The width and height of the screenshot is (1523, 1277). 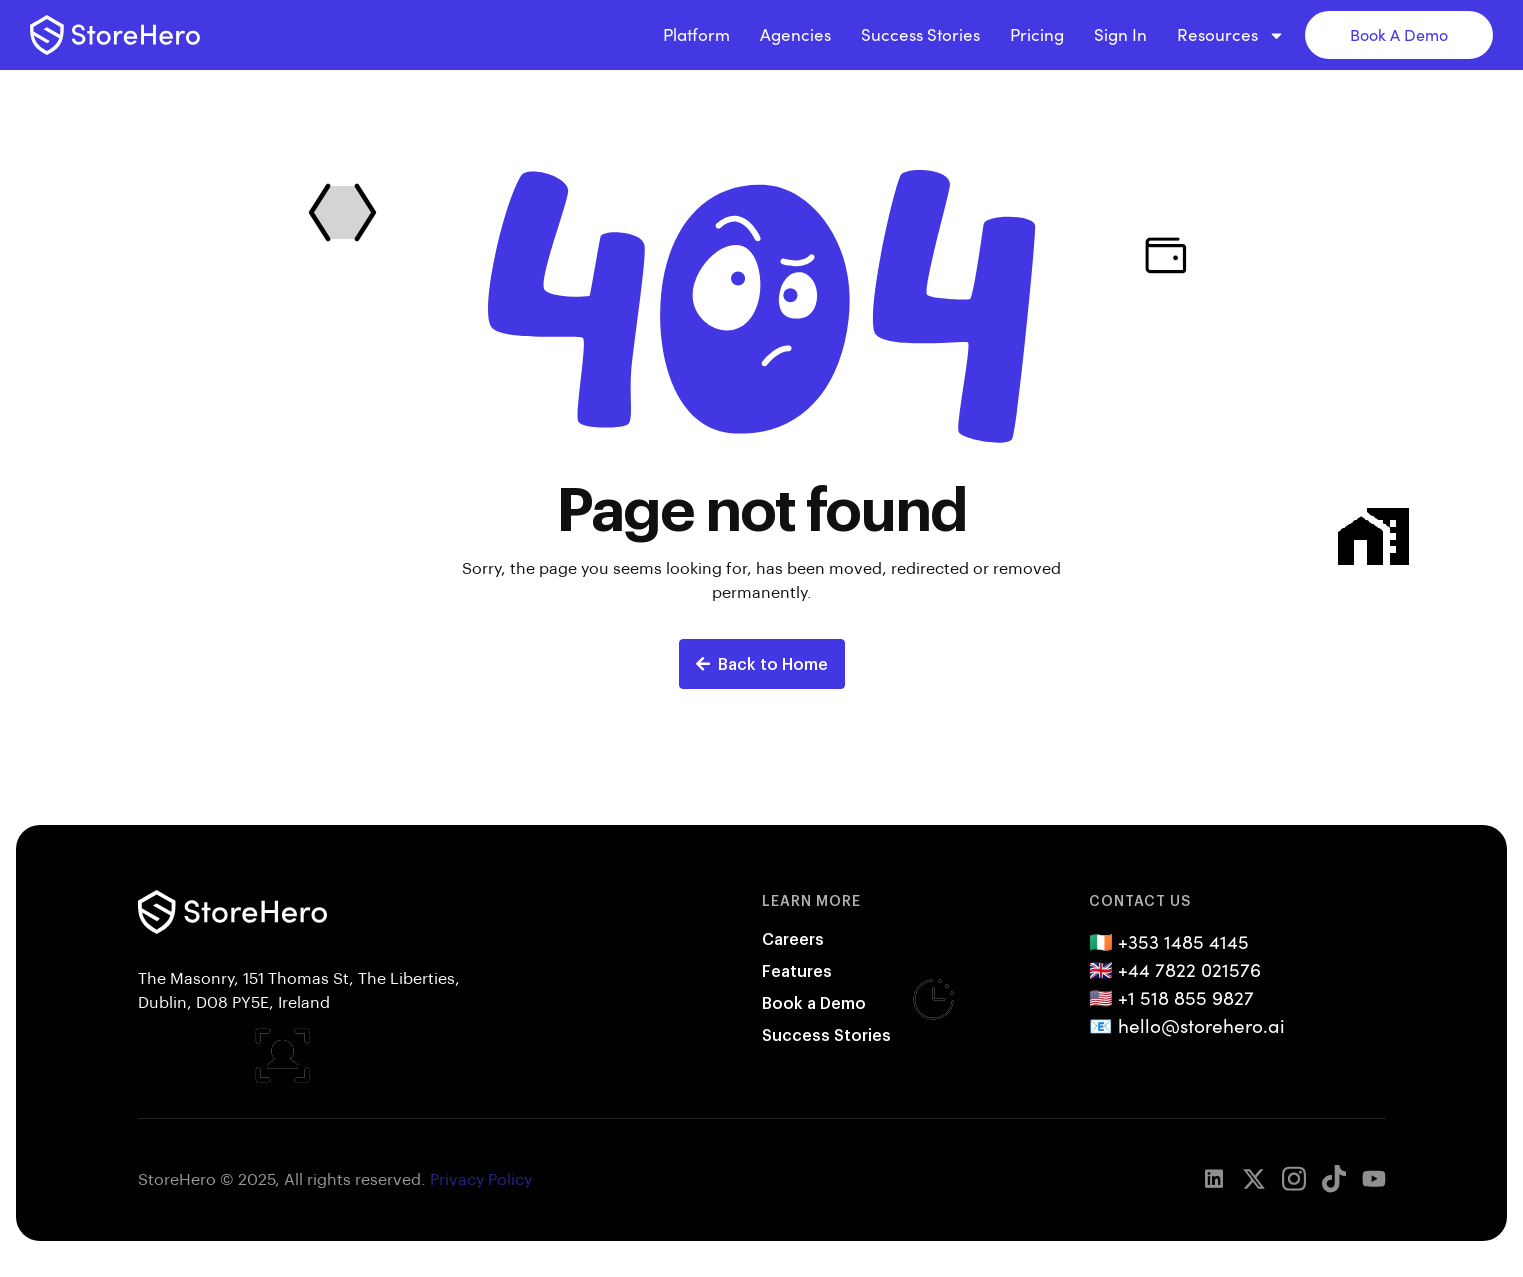 What do you see at coordinates (933, 999) in the screenshot?
I see `view countdown timer` at bounding box center [933, 999].